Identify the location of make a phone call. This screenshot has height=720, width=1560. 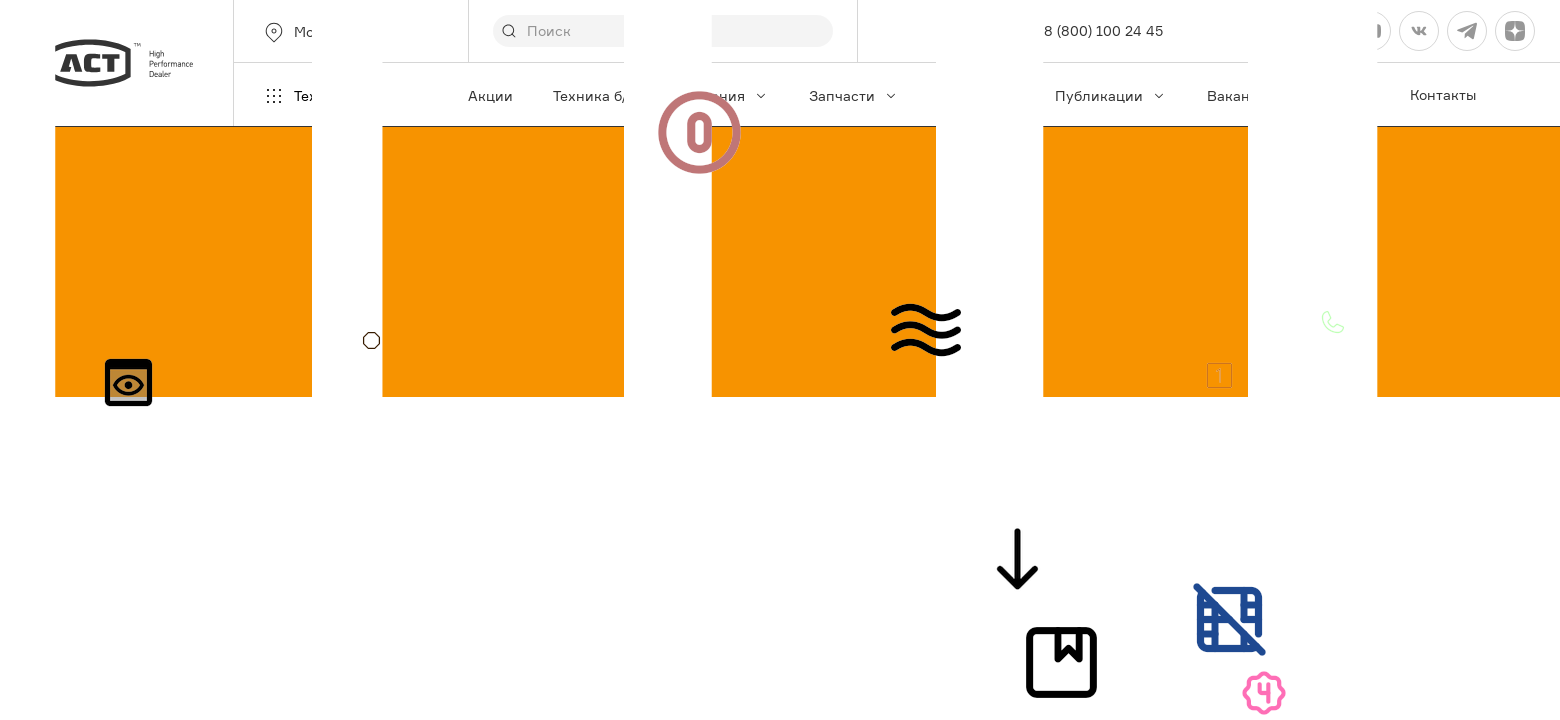
(1332, 322).